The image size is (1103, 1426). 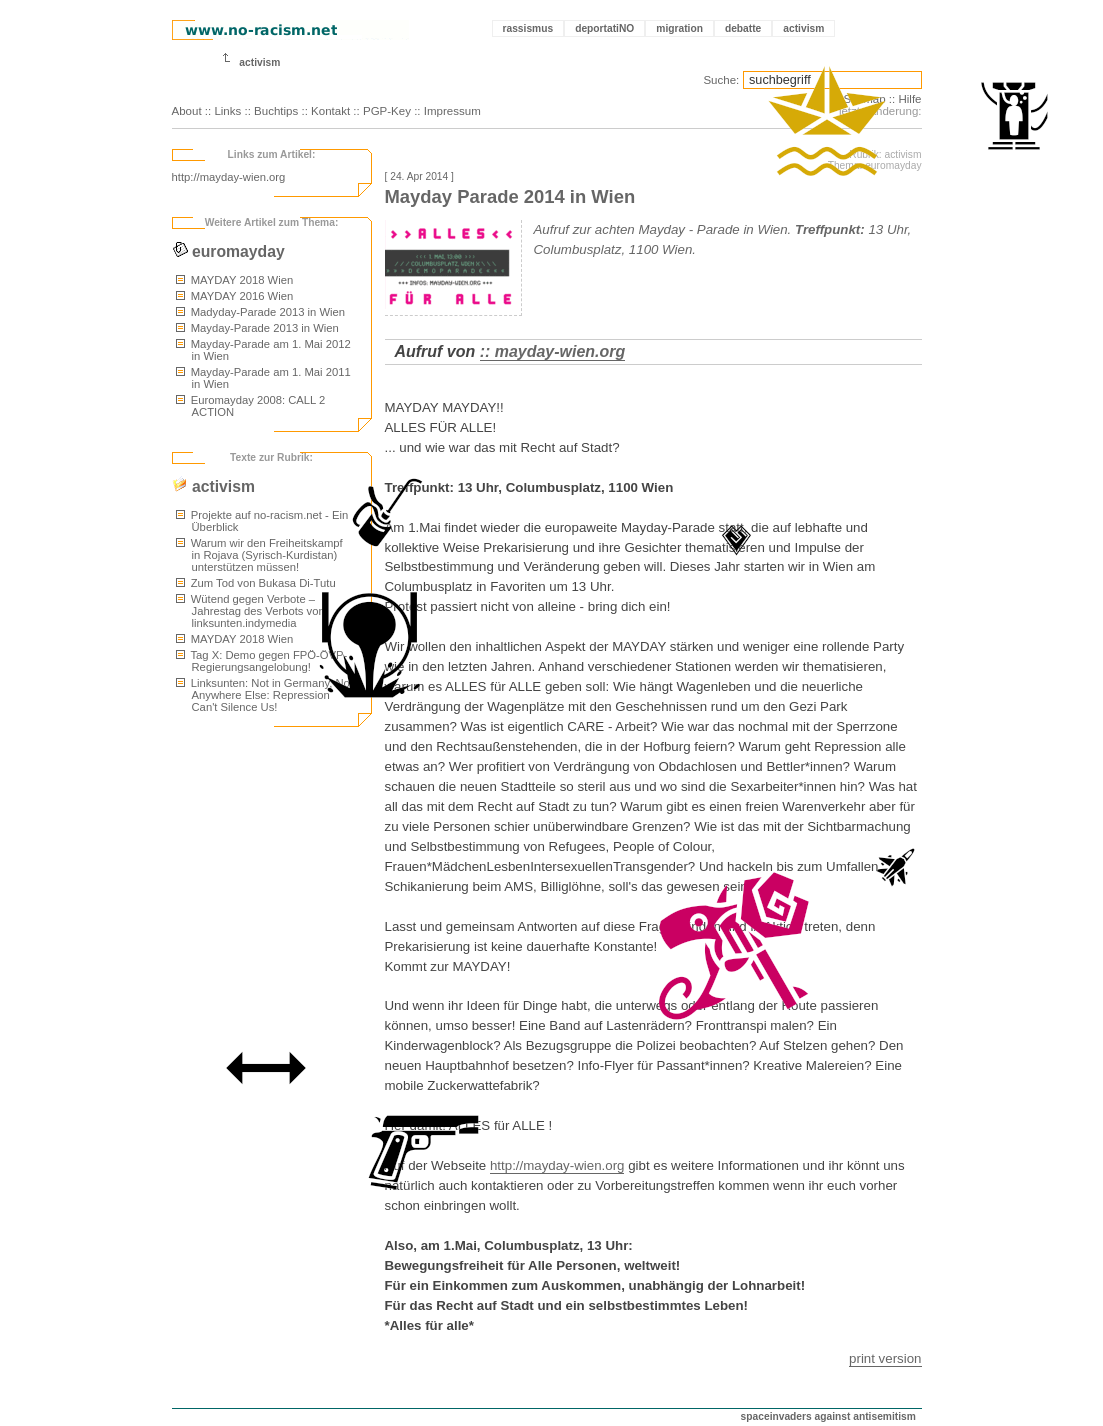 What do you see at coordinates (734, 947) in the screenshot?
I see `decorative icon representing guns and roses theme` at bounding box center [734, 947].